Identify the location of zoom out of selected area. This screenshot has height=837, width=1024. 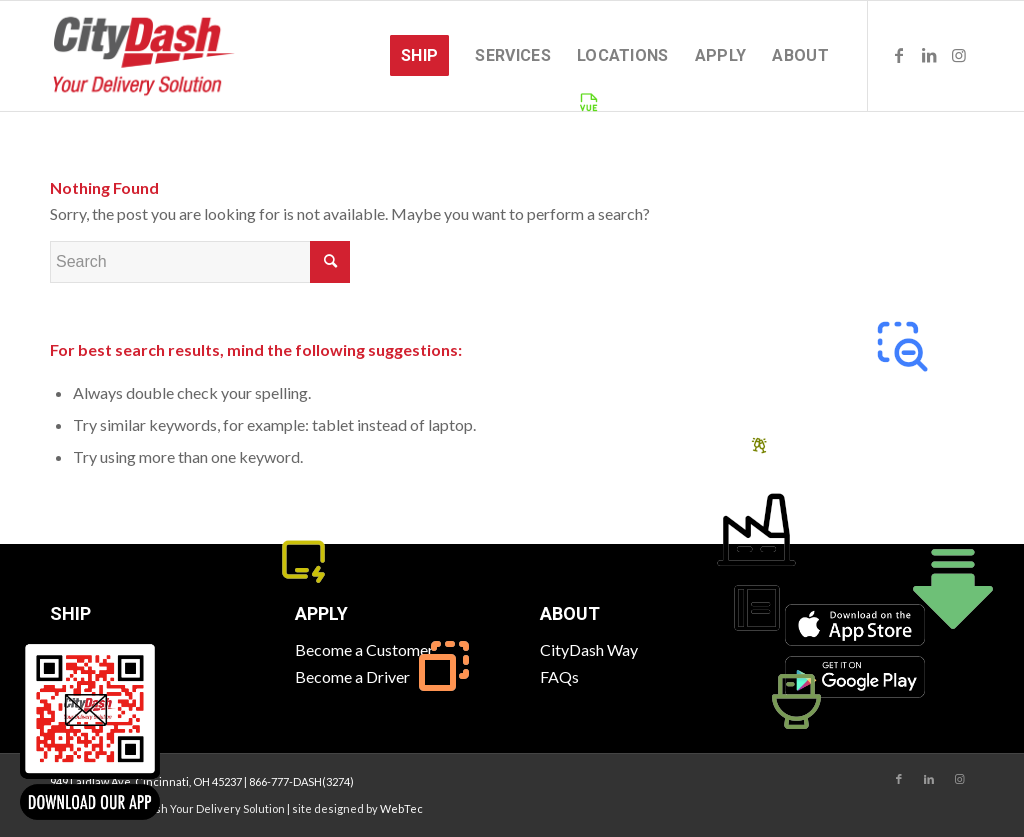
(901, 345).